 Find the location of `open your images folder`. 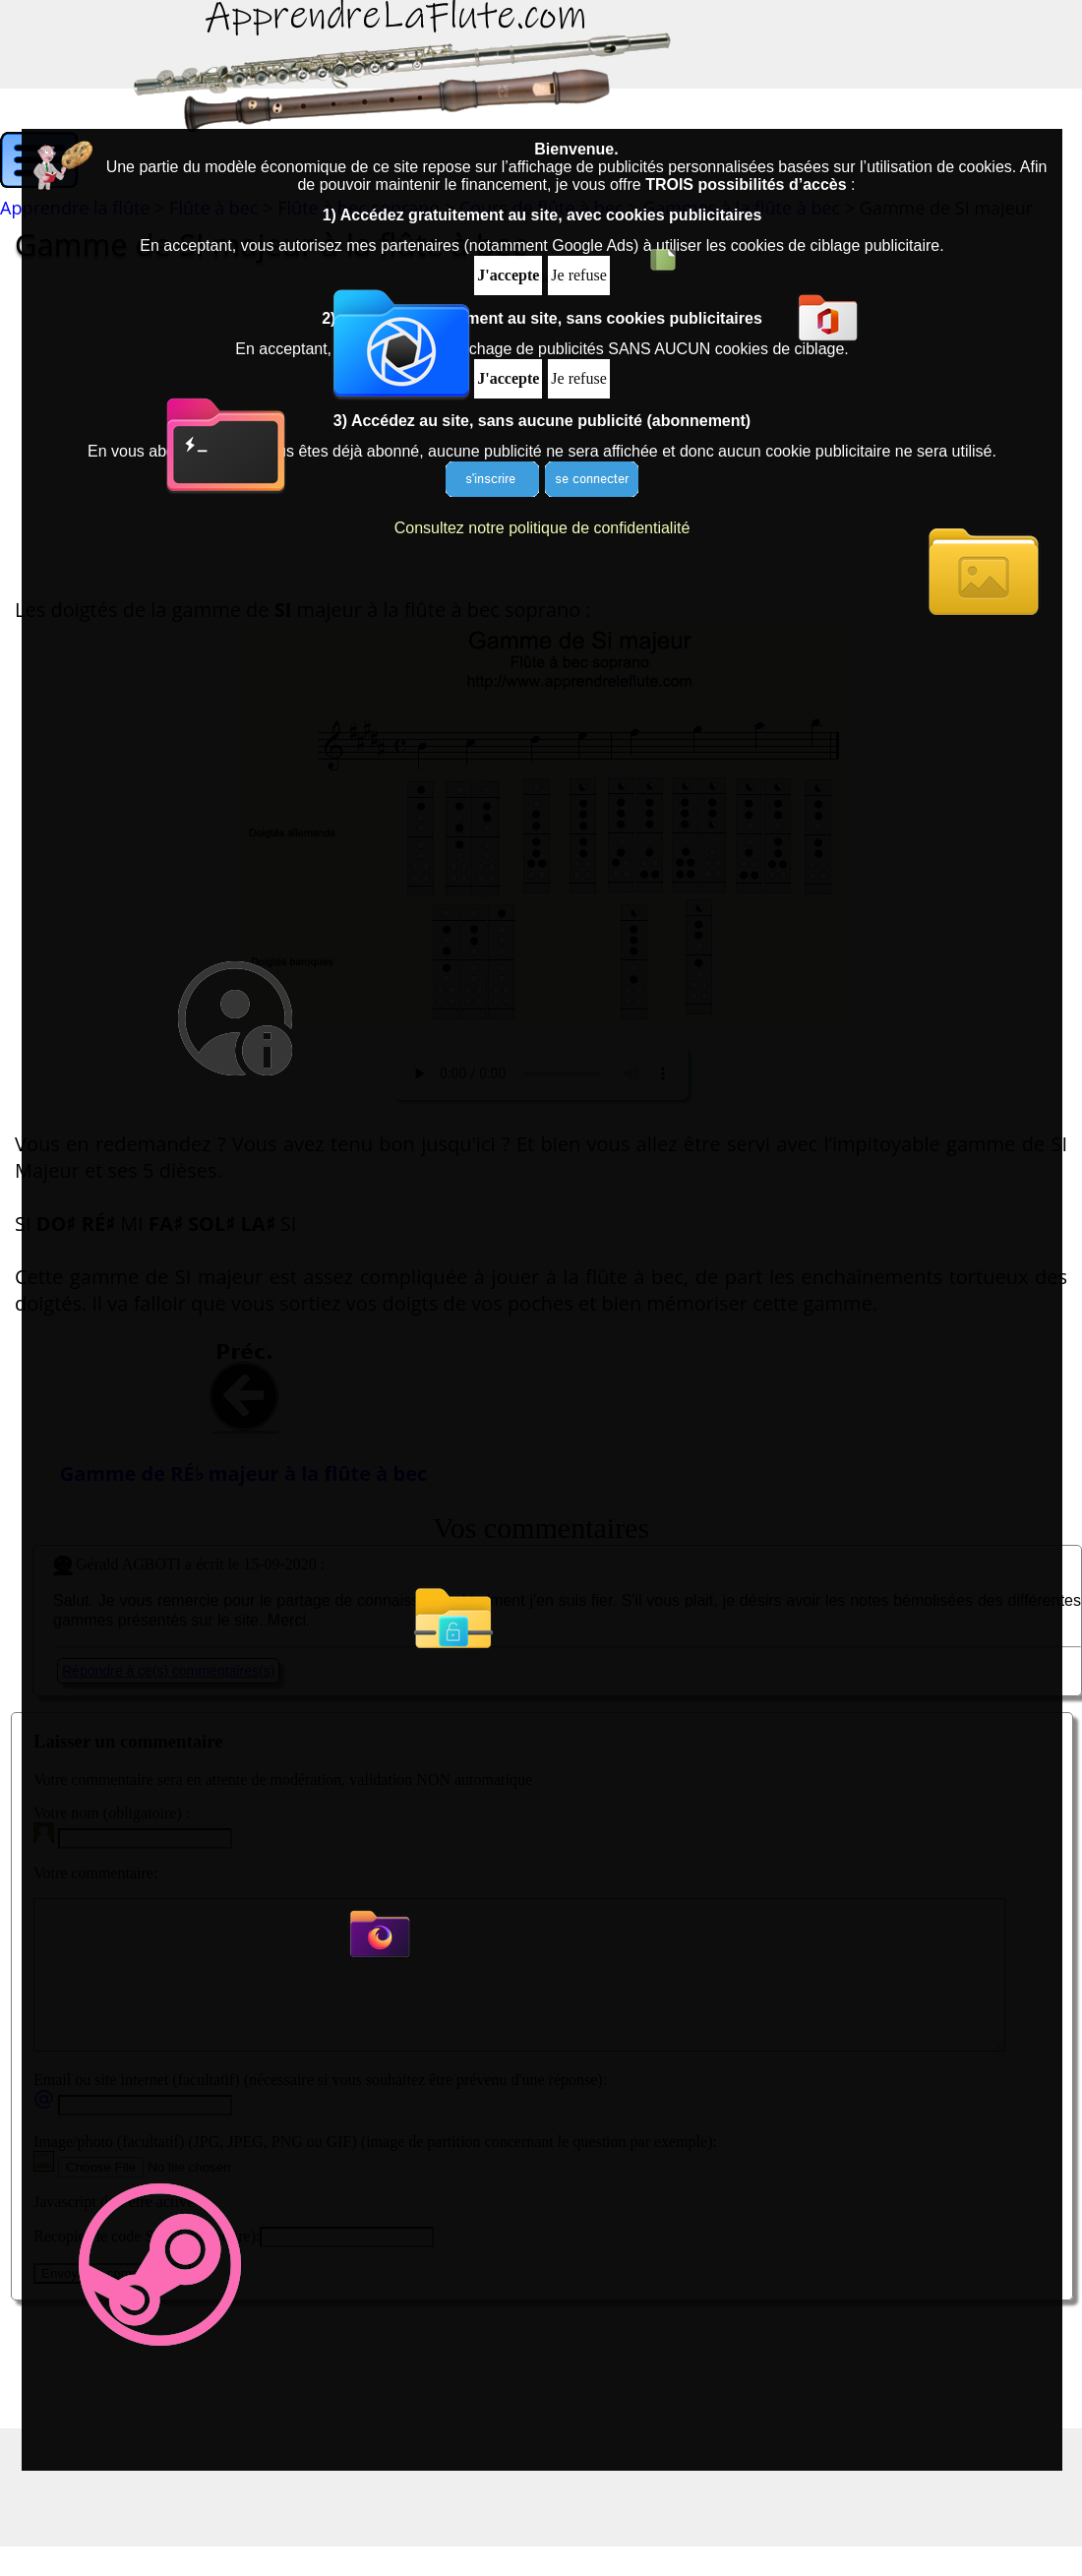

open your images folder is located at coordinates (984, 572).